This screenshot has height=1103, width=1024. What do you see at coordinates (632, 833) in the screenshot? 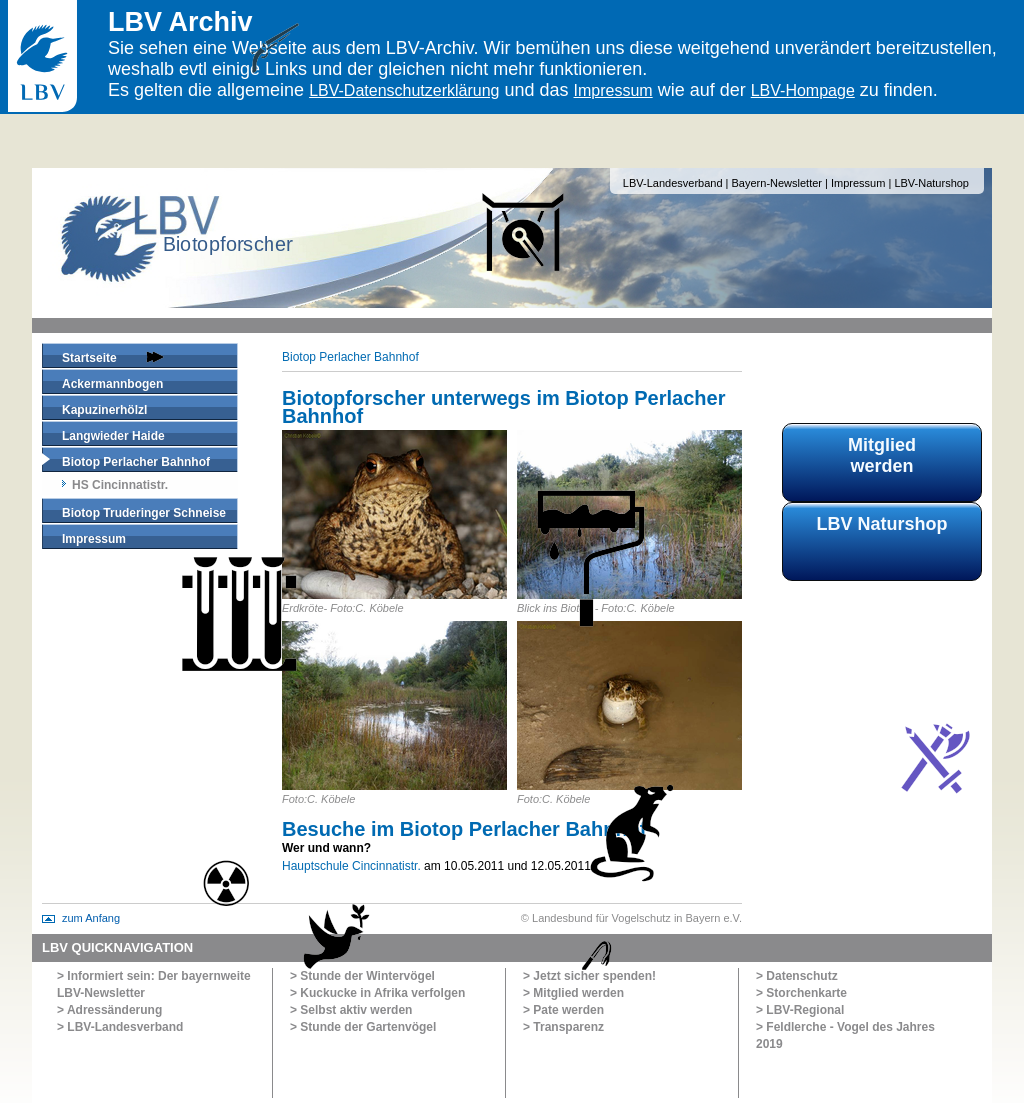
I see `indicates pest or vermin in a game context` at bounding box center [632, 833].